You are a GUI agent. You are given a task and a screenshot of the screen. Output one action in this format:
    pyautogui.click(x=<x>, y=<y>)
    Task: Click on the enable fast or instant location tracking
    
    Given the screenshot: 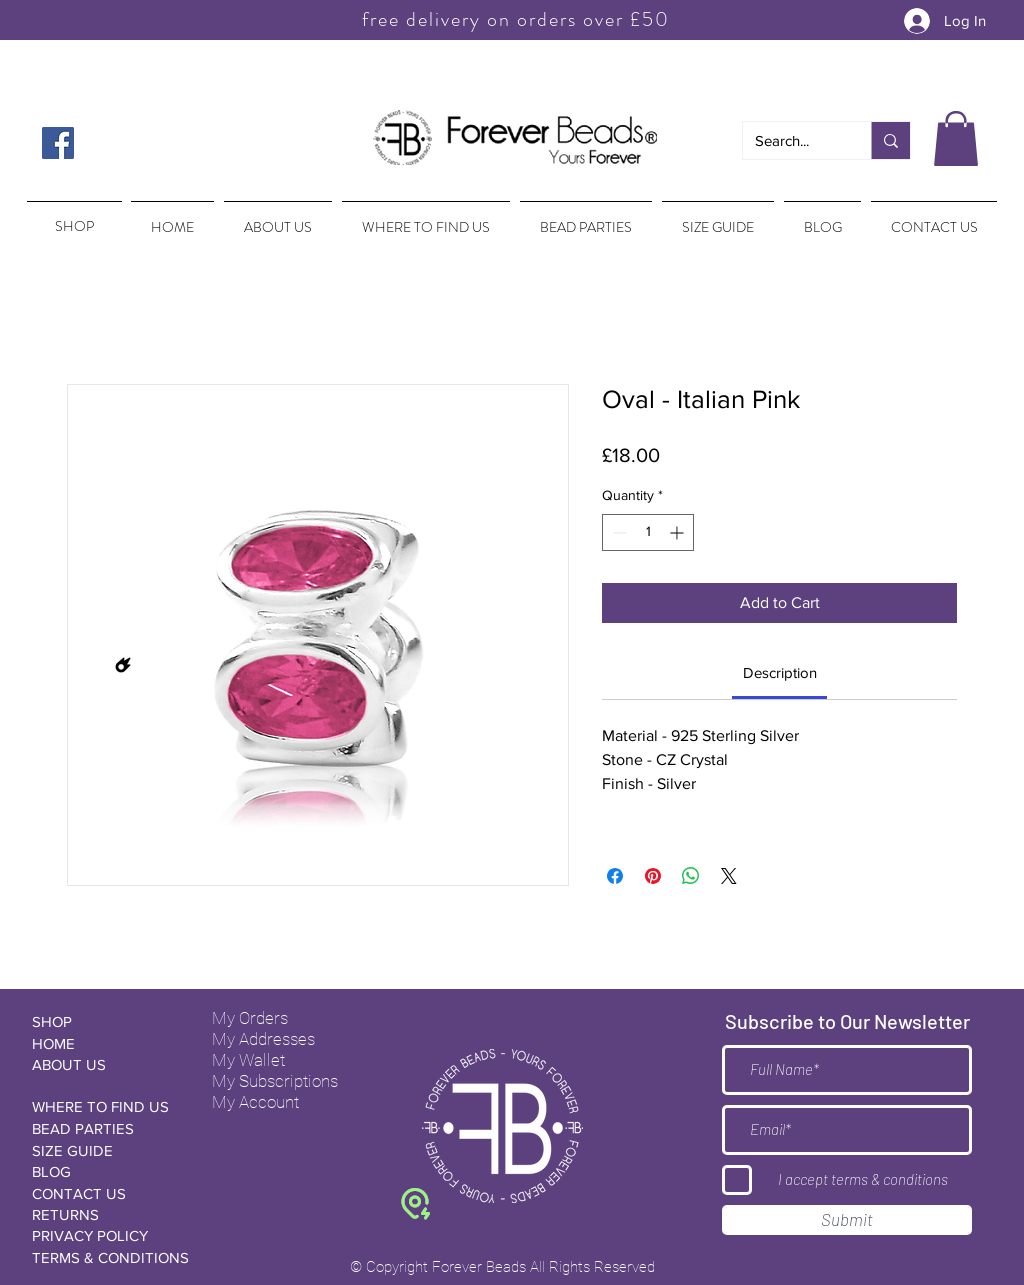 What is the action you would take?
    pyautogui.click(x=415, y=1203)
    